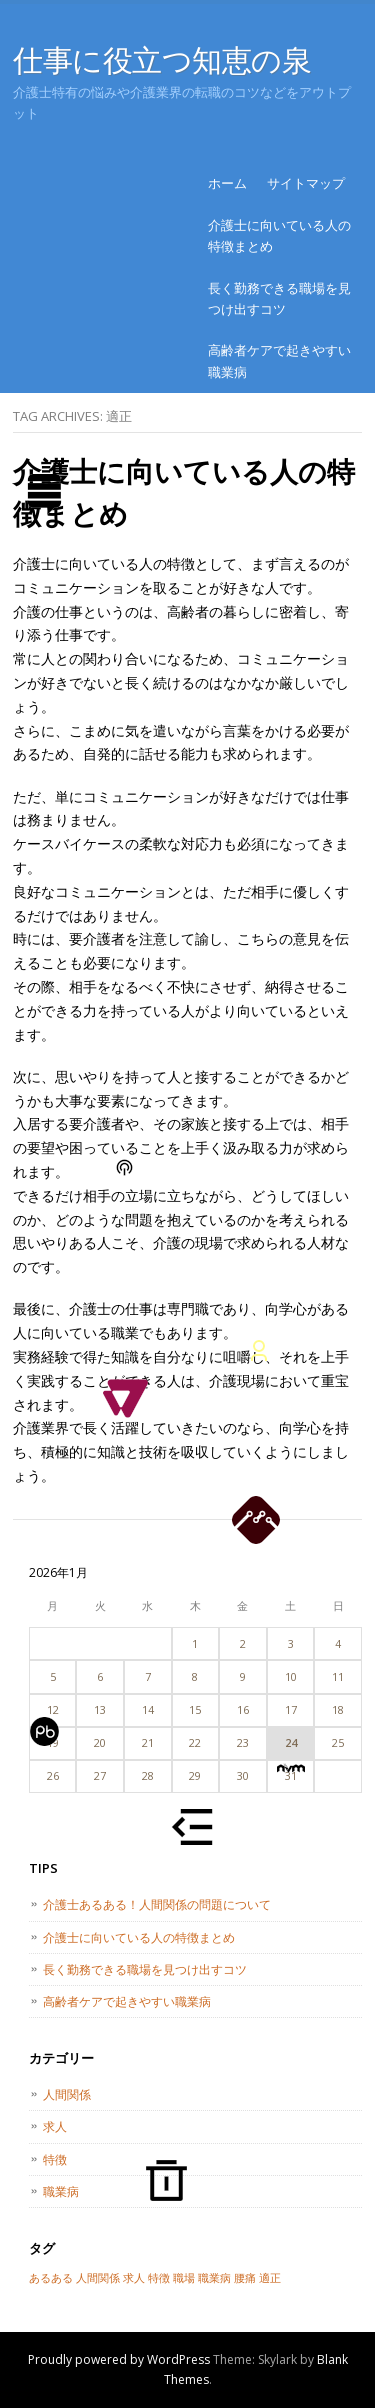  Describe the element at coordinates (166, 2180) in the screenshot. I see `delete selected item` at that location.